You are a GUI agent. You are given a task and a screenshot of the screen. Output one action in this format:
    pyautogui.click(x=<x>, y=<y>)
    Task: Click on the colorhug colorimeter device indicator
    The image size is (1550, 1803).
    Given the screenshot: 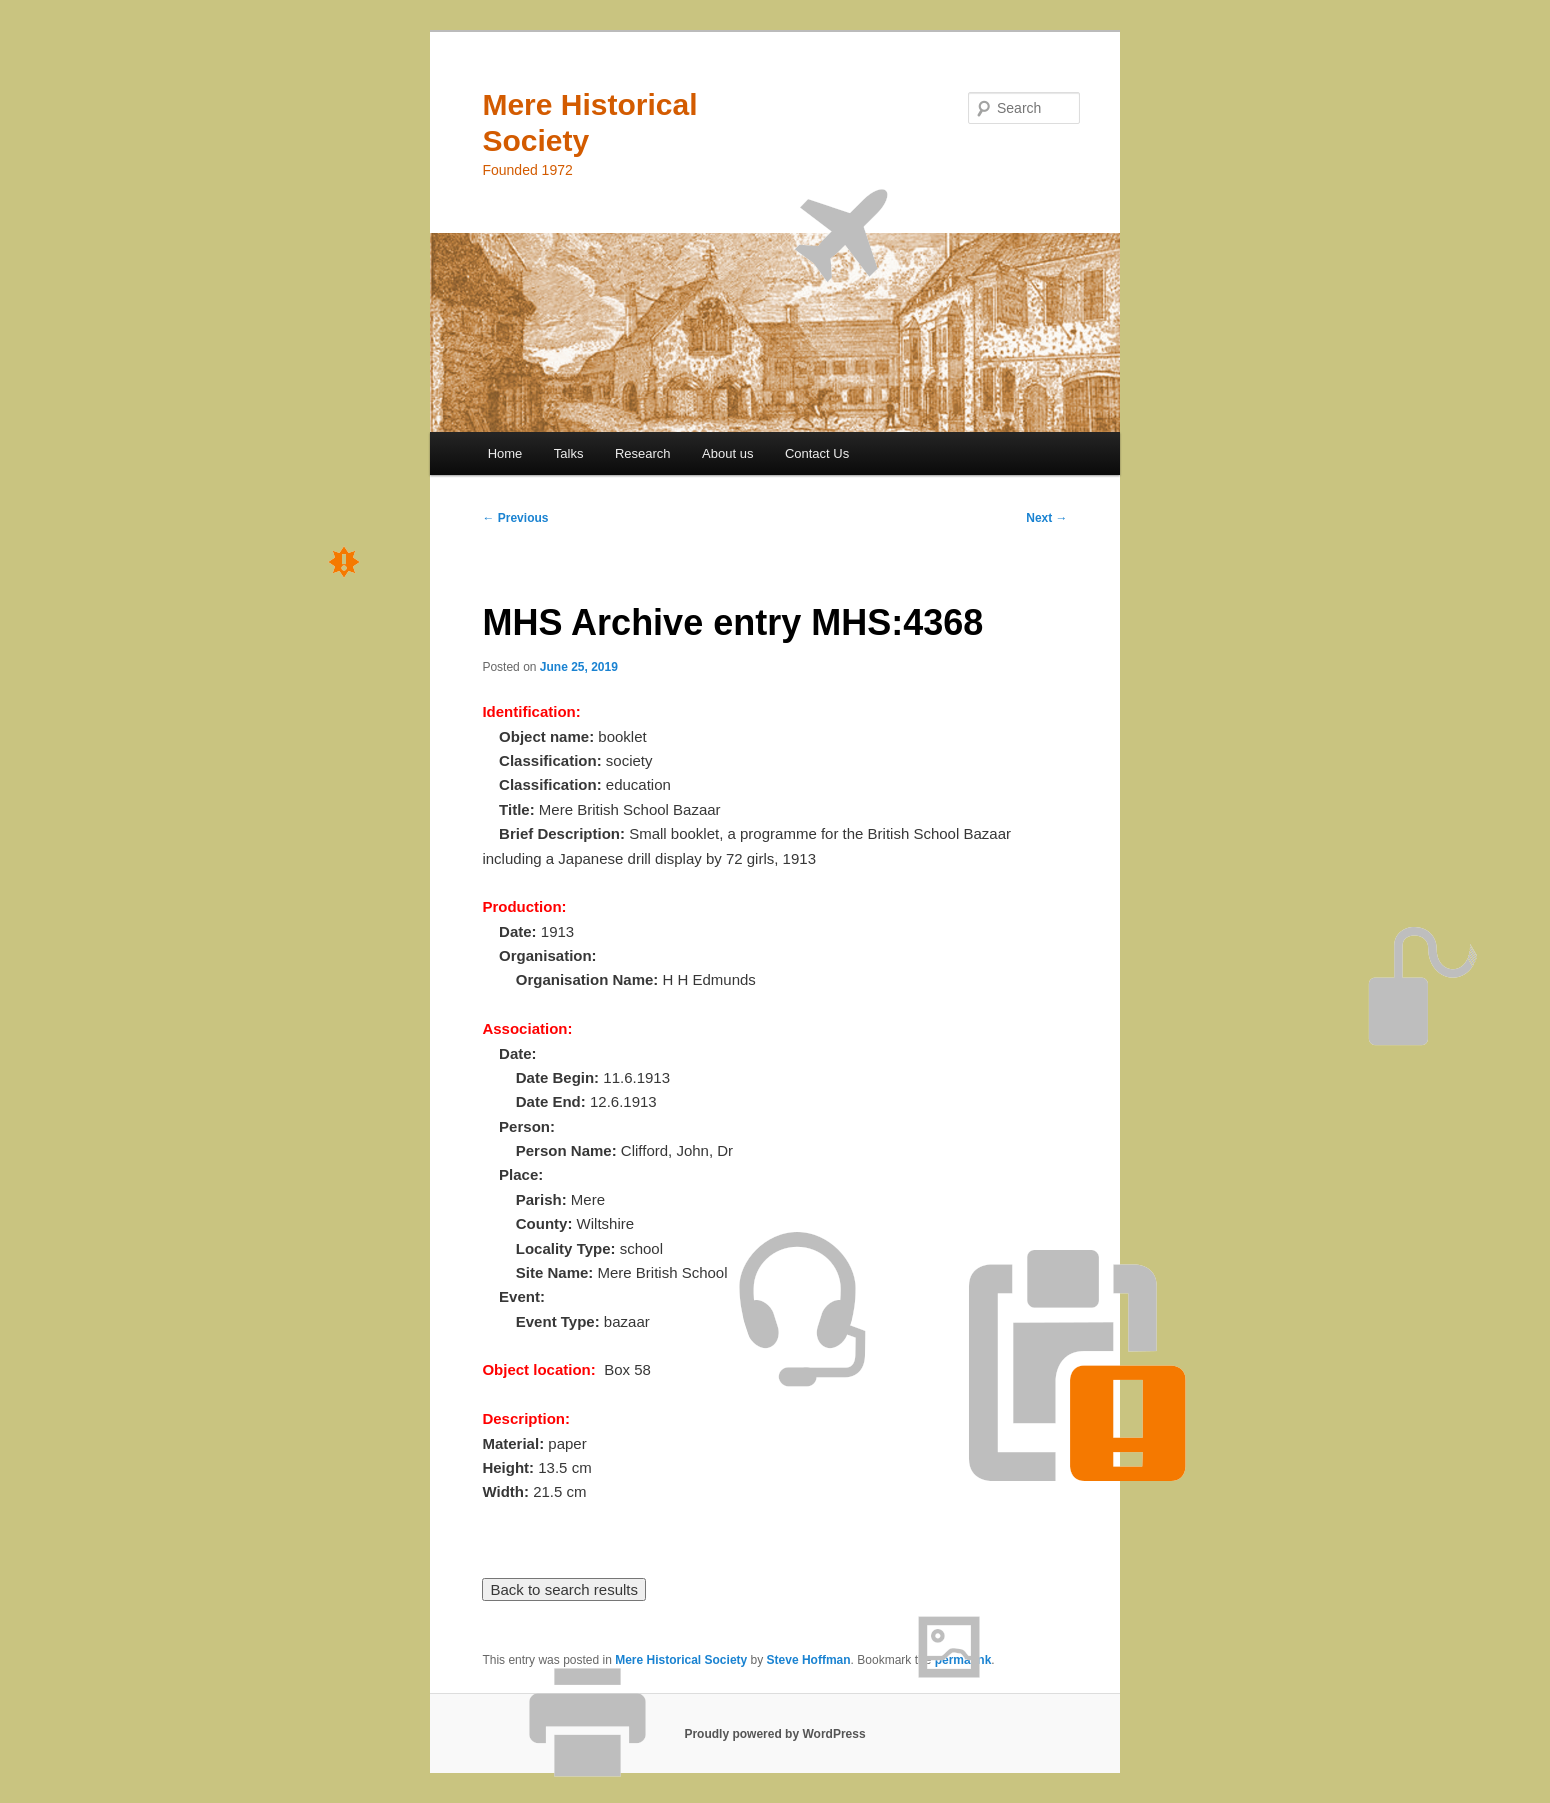 What is the action you would take?
    pyautogui.click(x=1419, y=994)
    